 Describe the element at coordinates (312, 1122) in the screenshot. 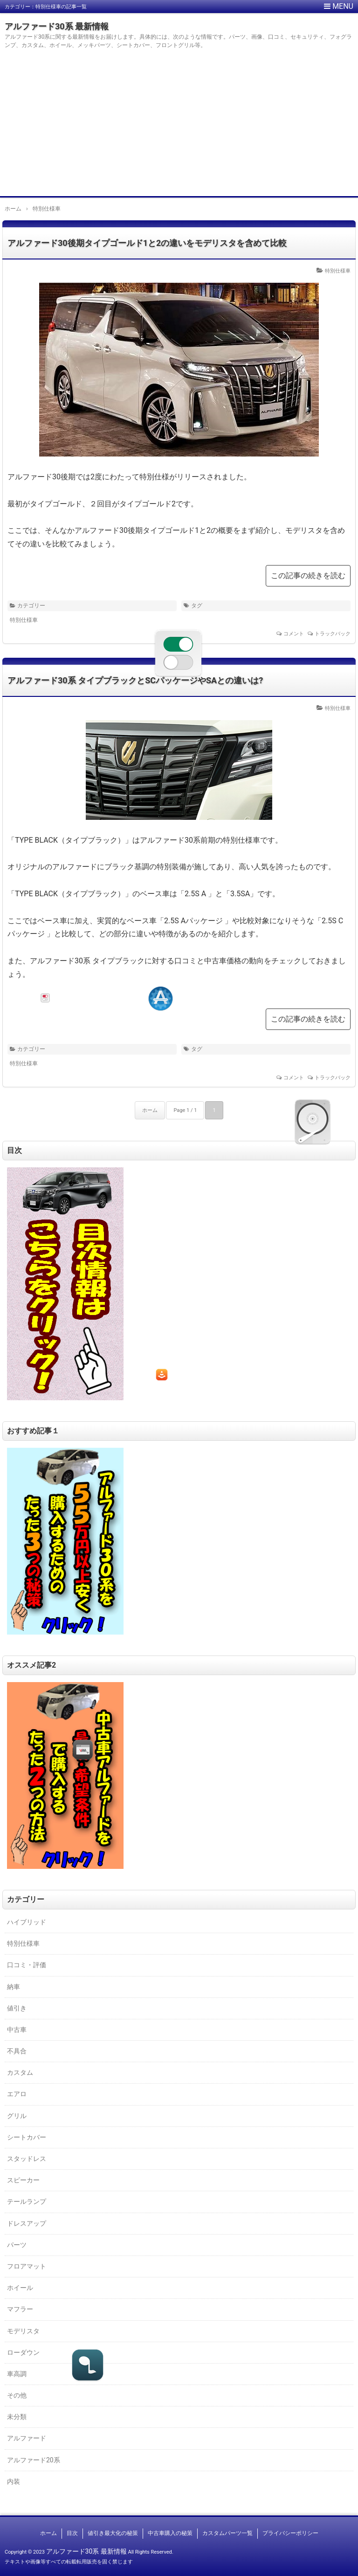

I see `open disk management utility` at that location.